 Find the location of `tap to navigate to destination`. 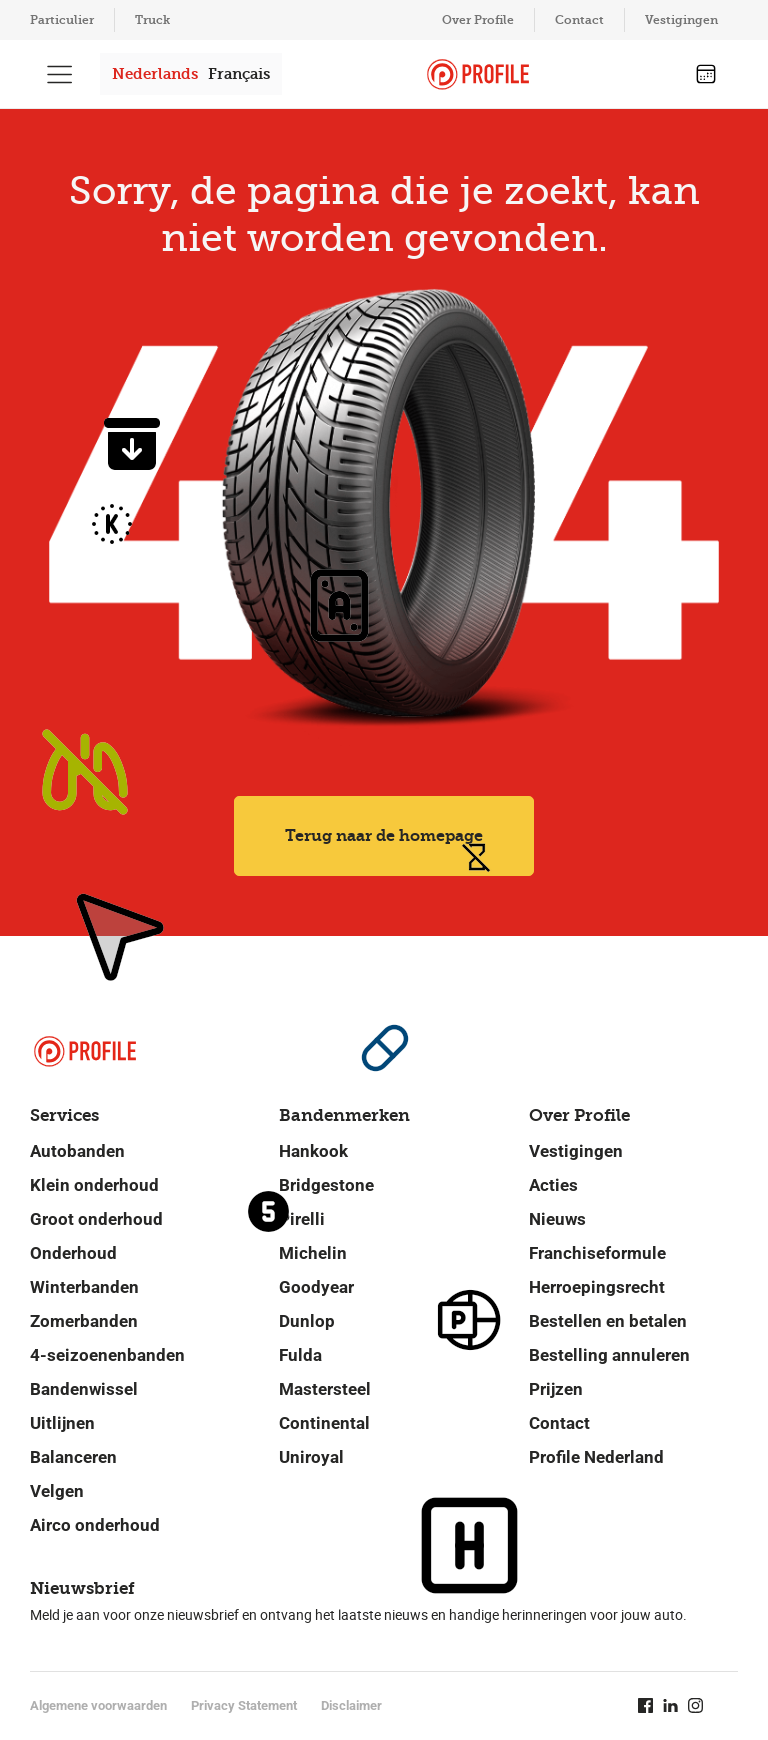

tap to navigate to destination is located at coordinates (113, 930).